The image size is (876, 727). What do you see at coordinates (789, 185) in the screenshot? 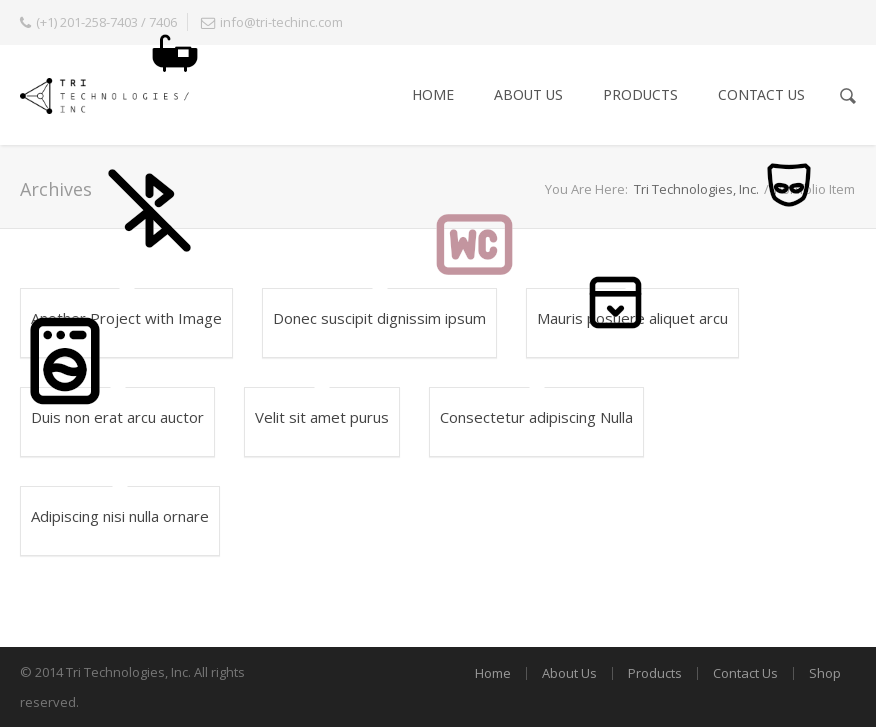
I see `open the Grindr app` at bounding box center [789, 185].